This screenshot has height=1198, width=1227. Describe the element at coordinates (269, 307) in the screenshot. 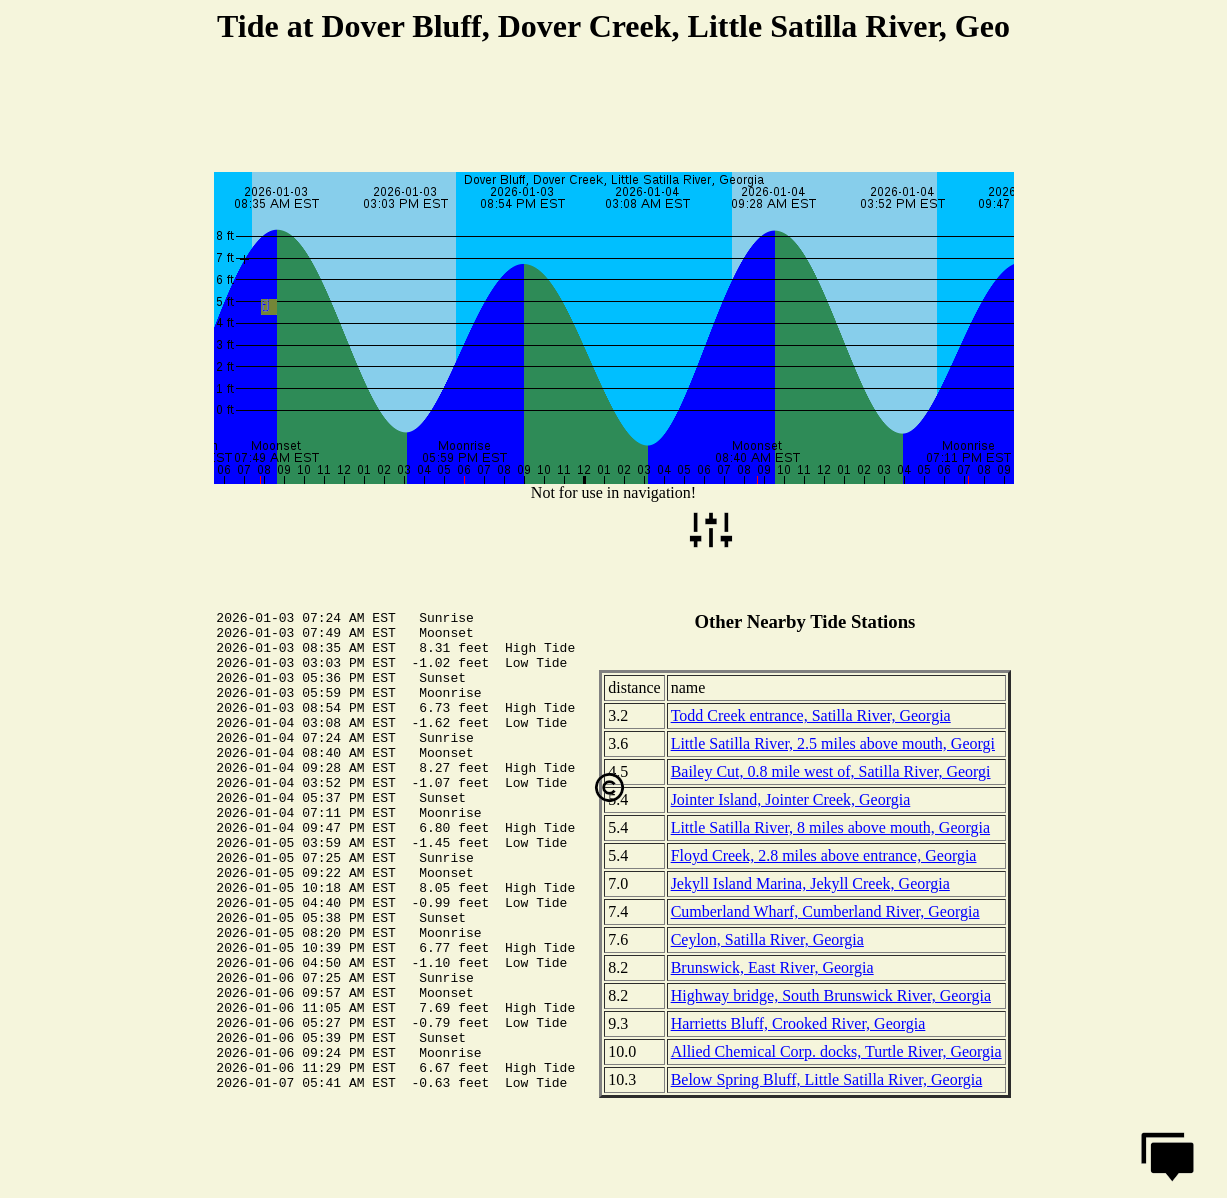

I see `open the Fyle expense management app` at that location.